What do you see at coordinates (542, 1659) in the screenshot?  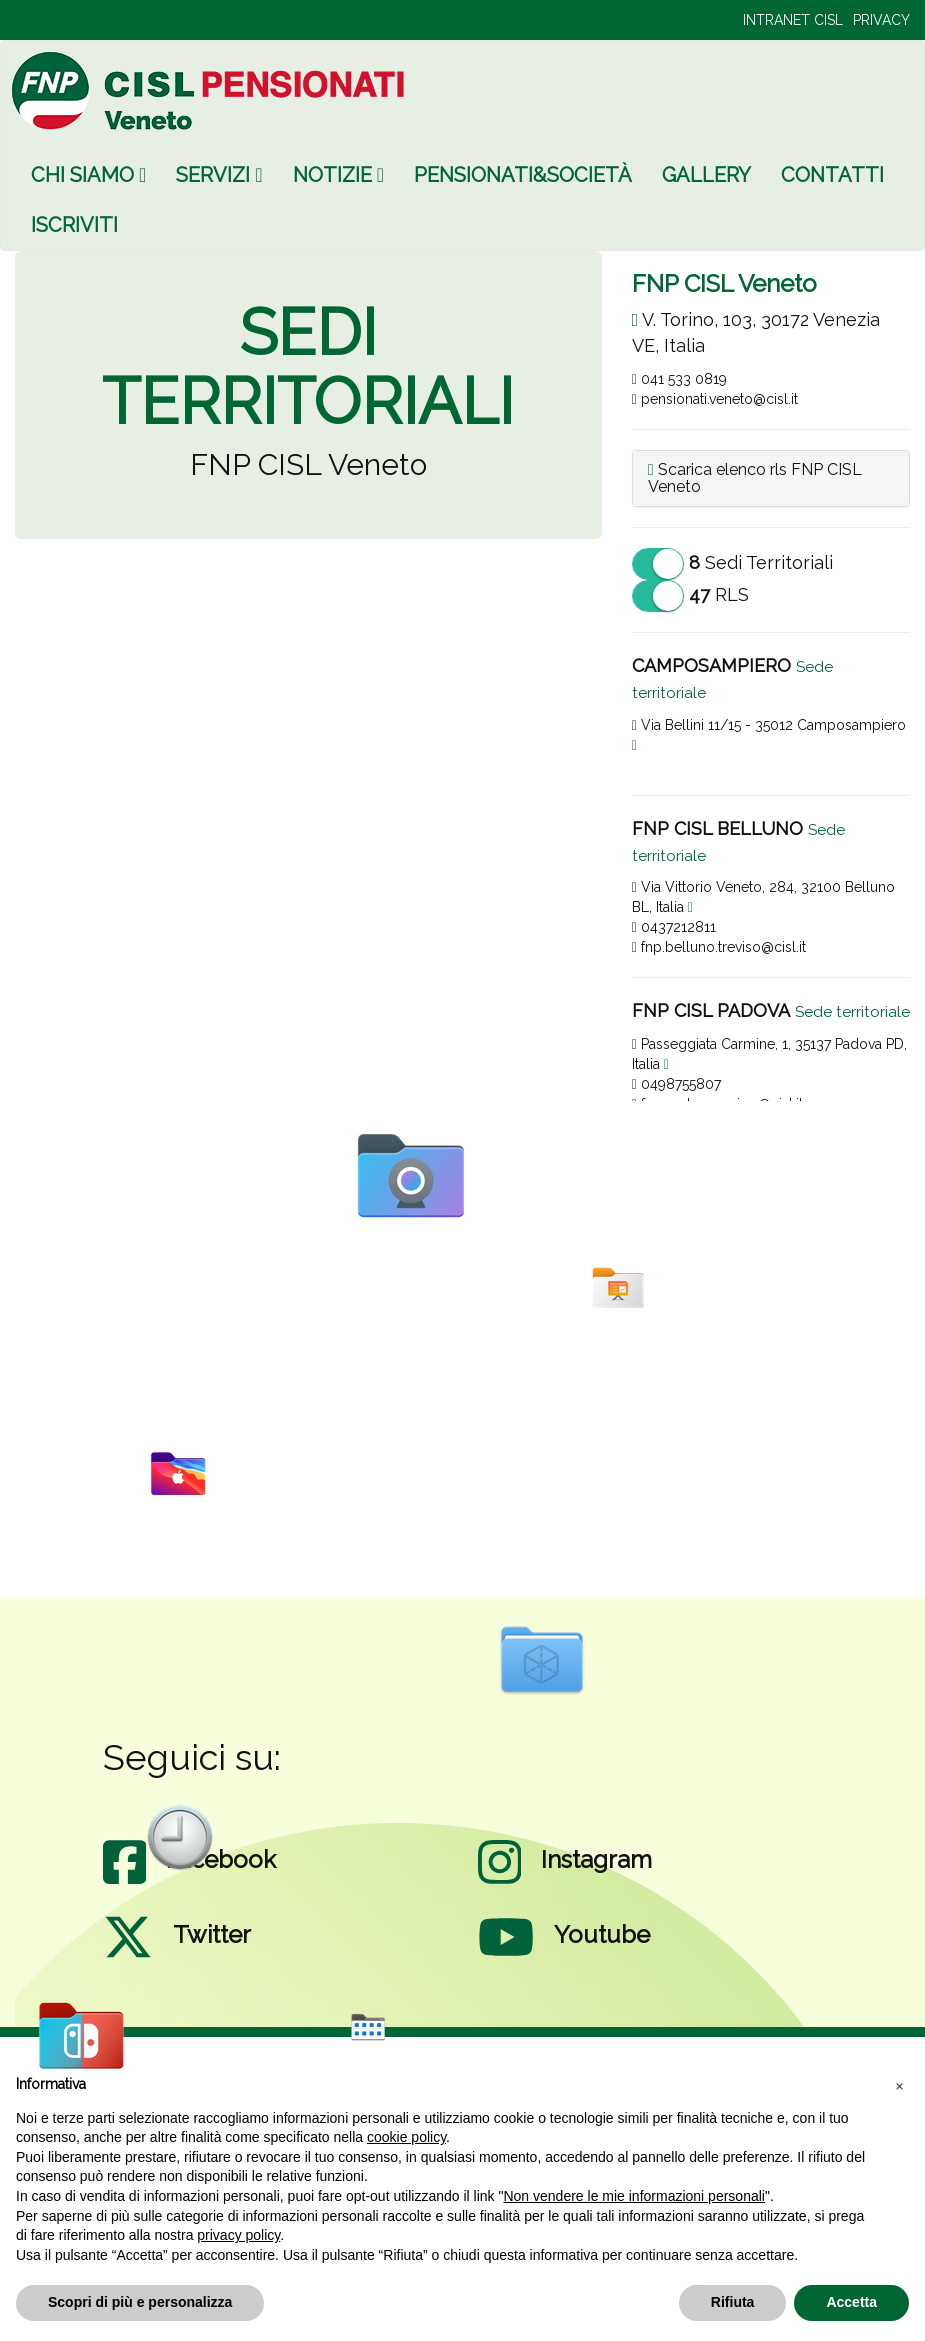 I see `open 3D files folder` at bounding box center [542, 1659].